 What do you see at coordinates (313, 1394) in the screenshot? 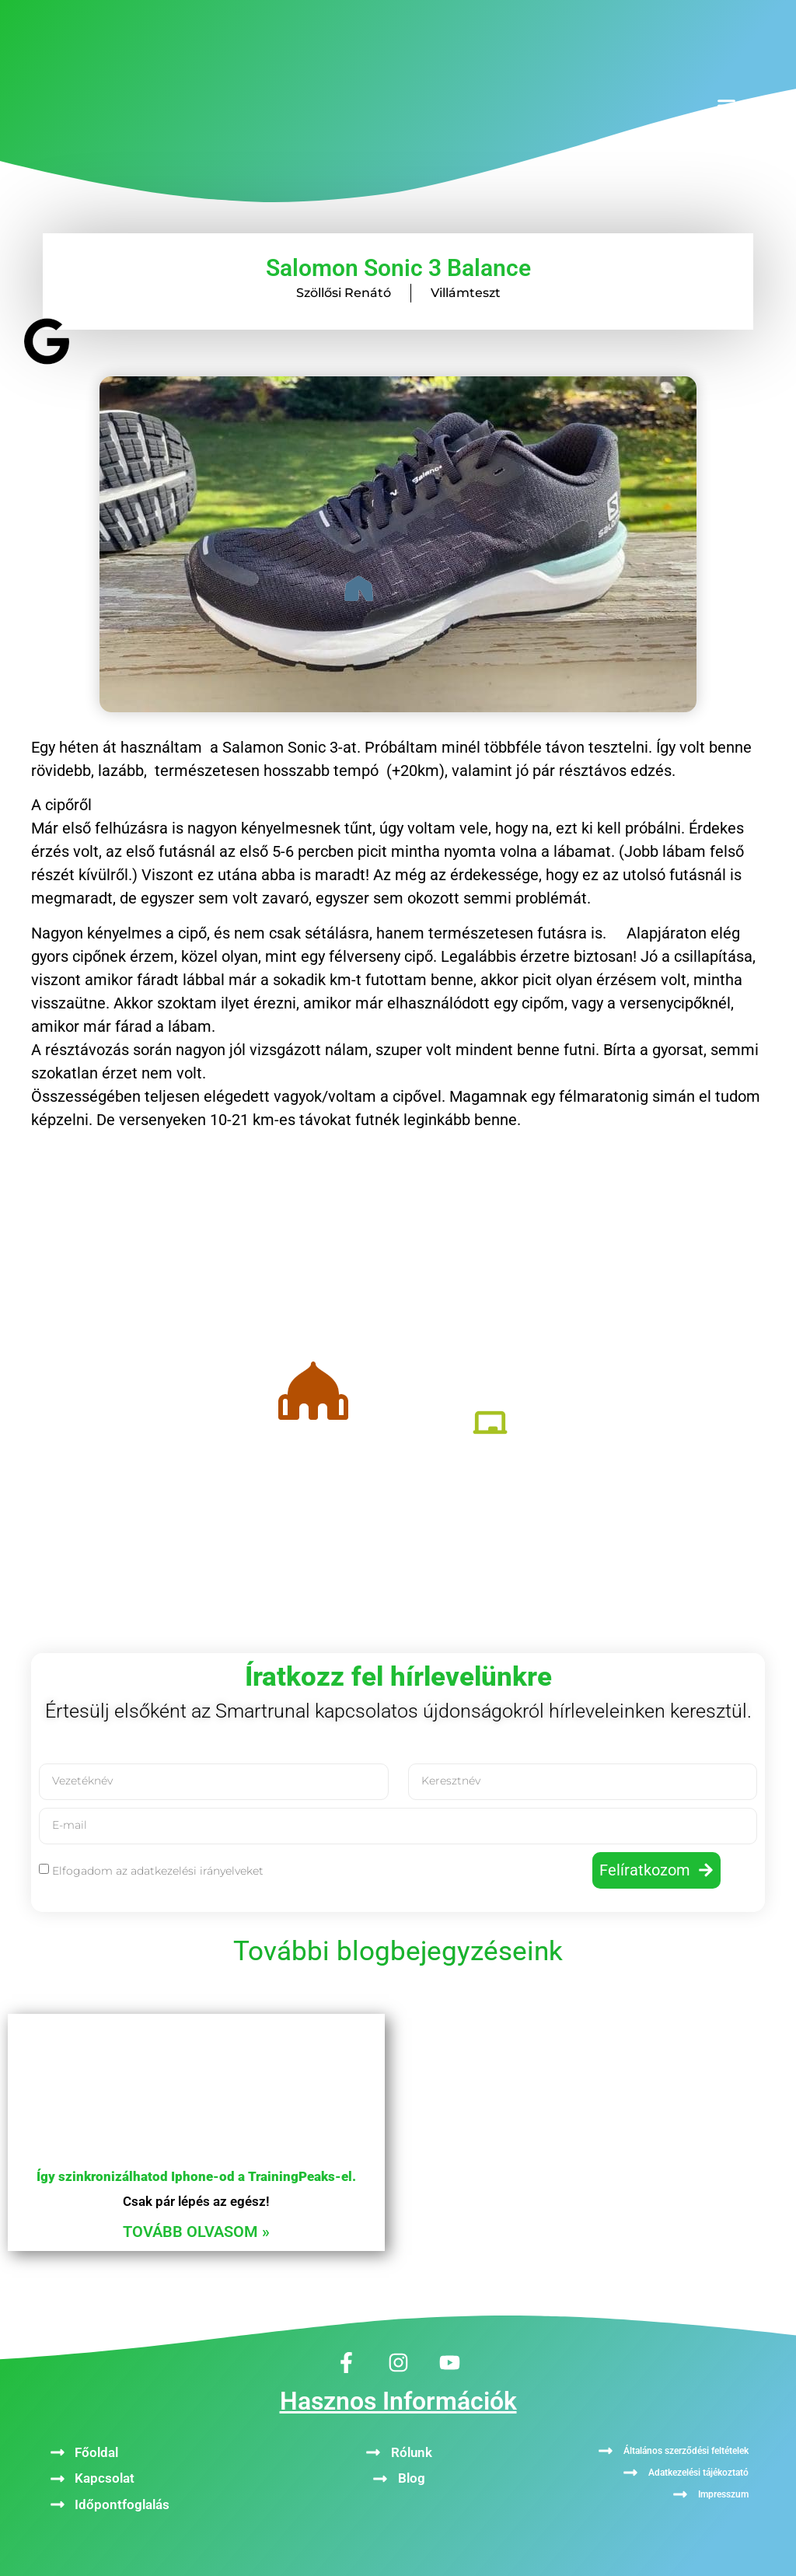
I see `find nearby mosques` at bounding box center [313, 1394].